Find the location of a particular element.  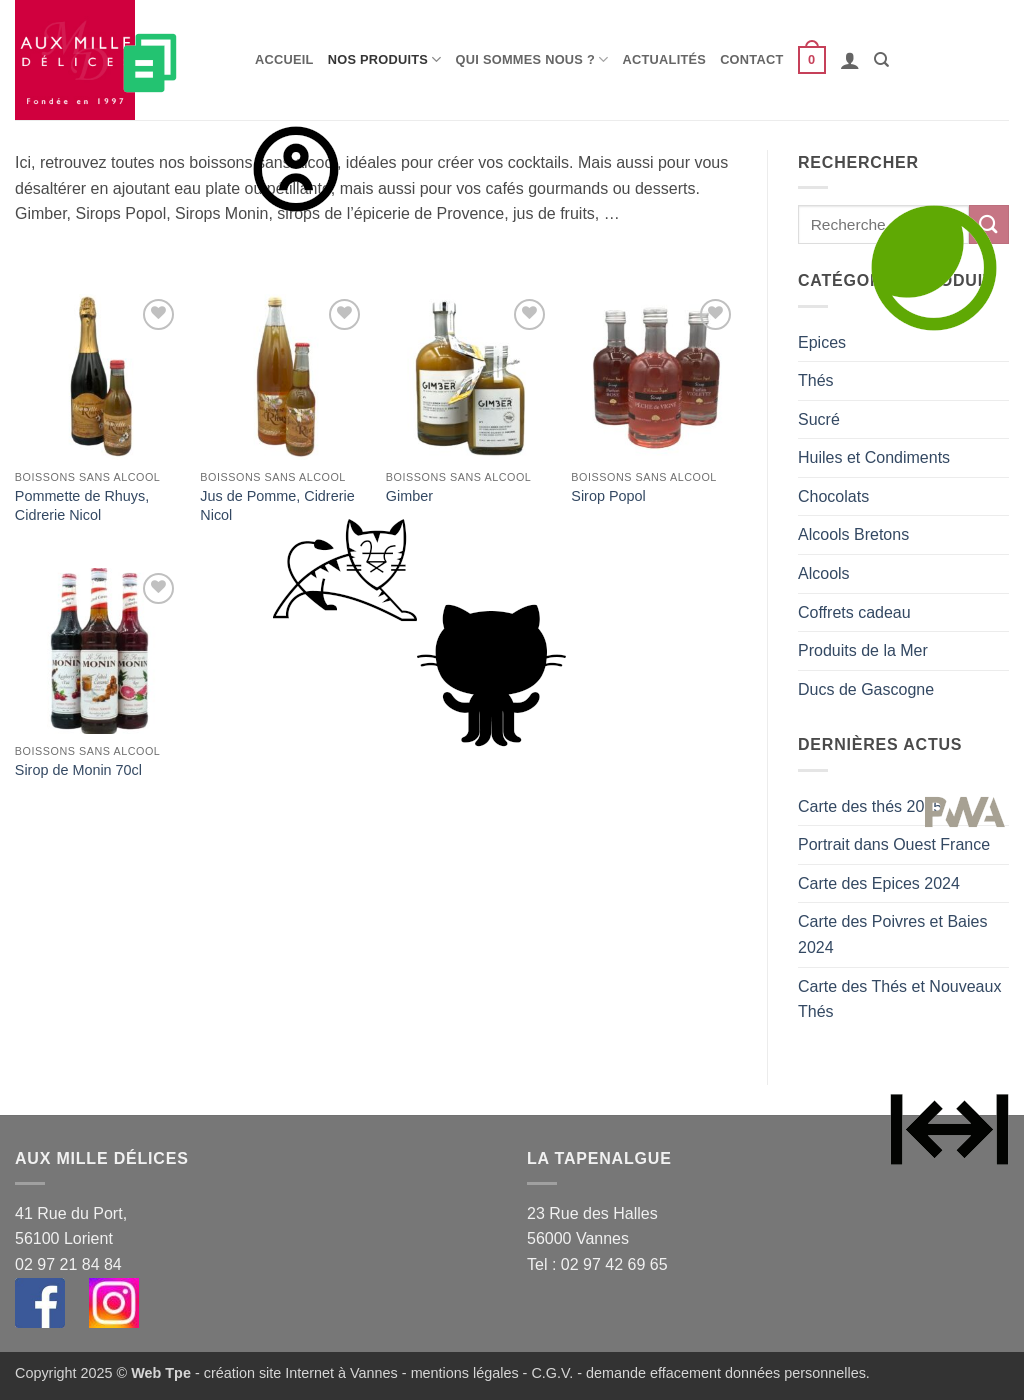

expand content to full width is located at coordinates (949, 1129).